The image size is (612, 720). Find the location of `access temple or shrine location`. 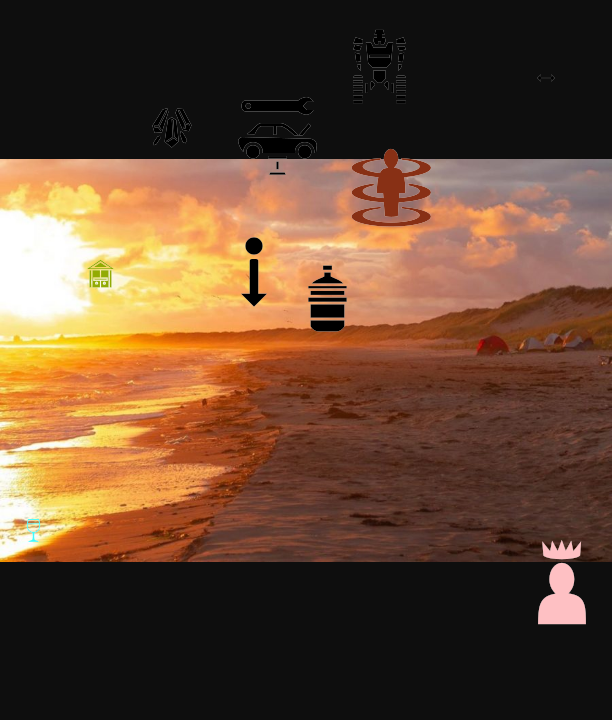

access temple or shrine location is located at coordinates (100, 273).